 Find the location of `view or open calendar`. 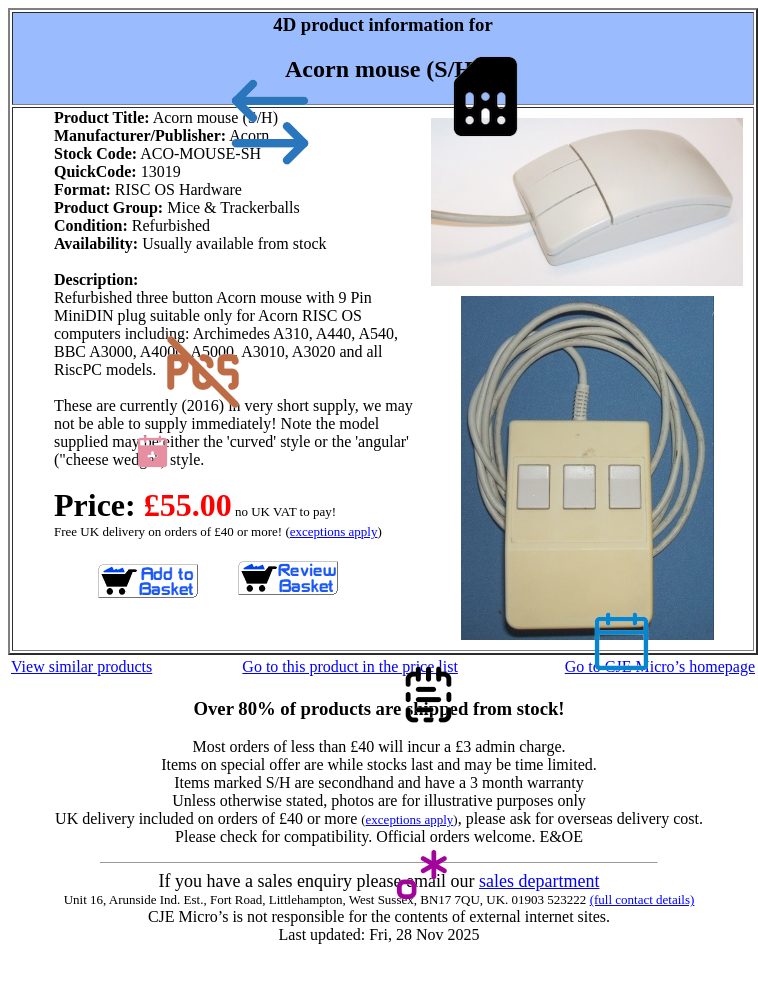

view or open calendar is located at coordinates (621, 643).